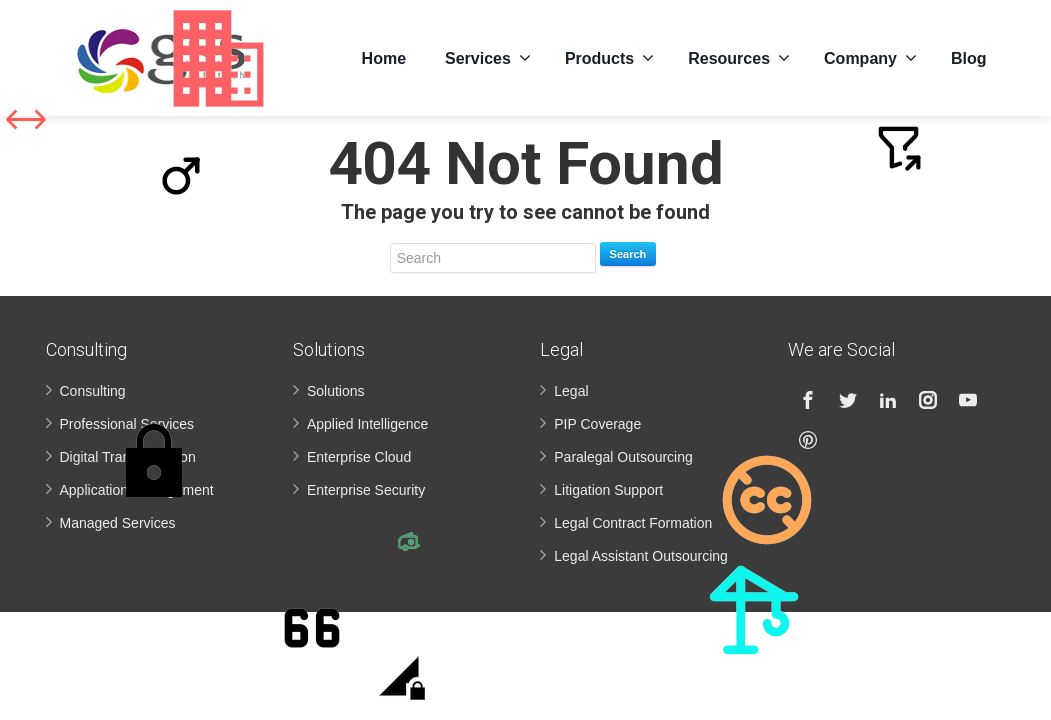 This screenshot has height=720, width=1051. I want to click on indicates content is not available under creative commons license, so click(767, 500).